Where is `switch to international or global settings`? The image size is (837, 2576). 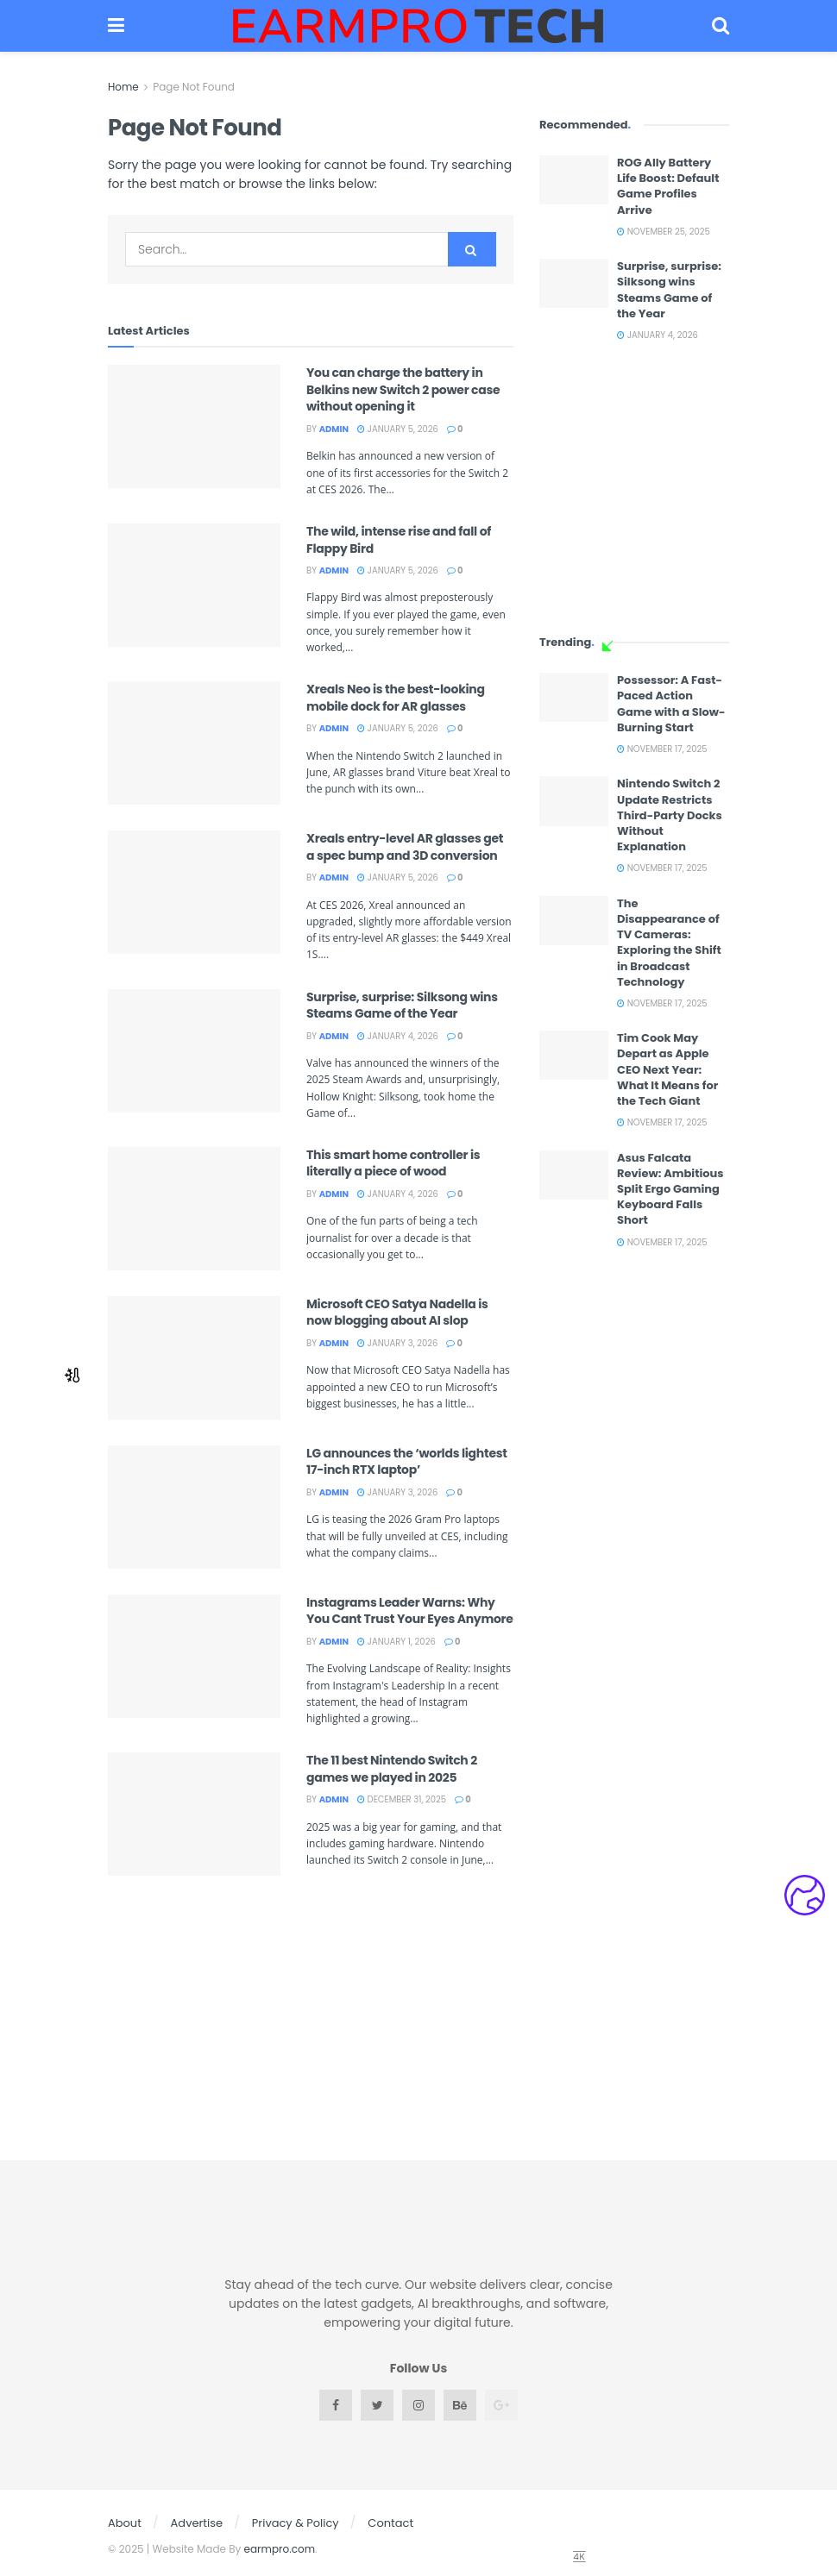 switch to international or global settings is located at coordinates (804, 1895).